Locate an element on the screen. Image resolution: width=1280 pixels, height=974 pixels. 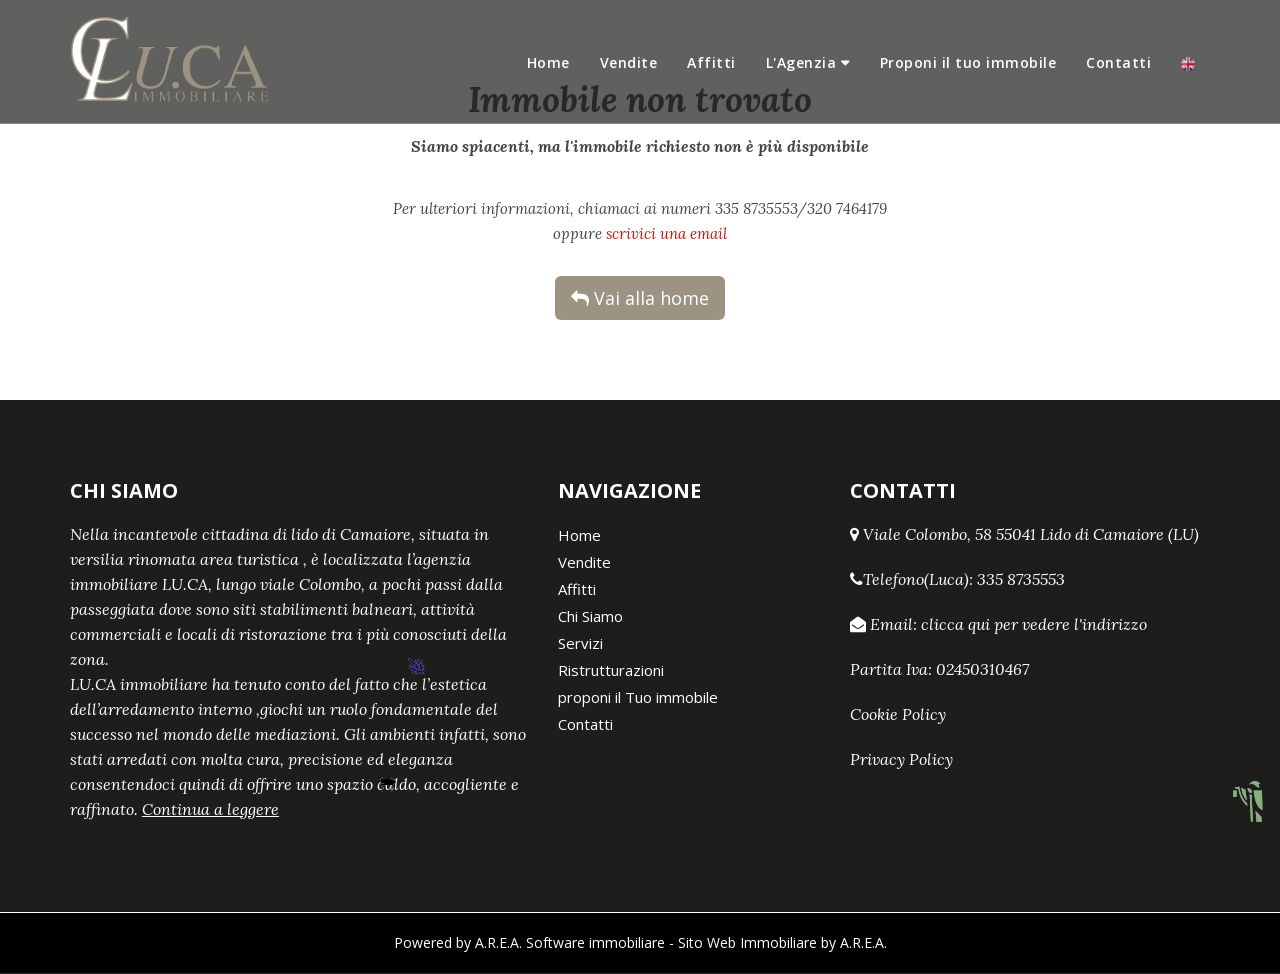
get directions or navigate to a destination is located at coordinates (388, 783).